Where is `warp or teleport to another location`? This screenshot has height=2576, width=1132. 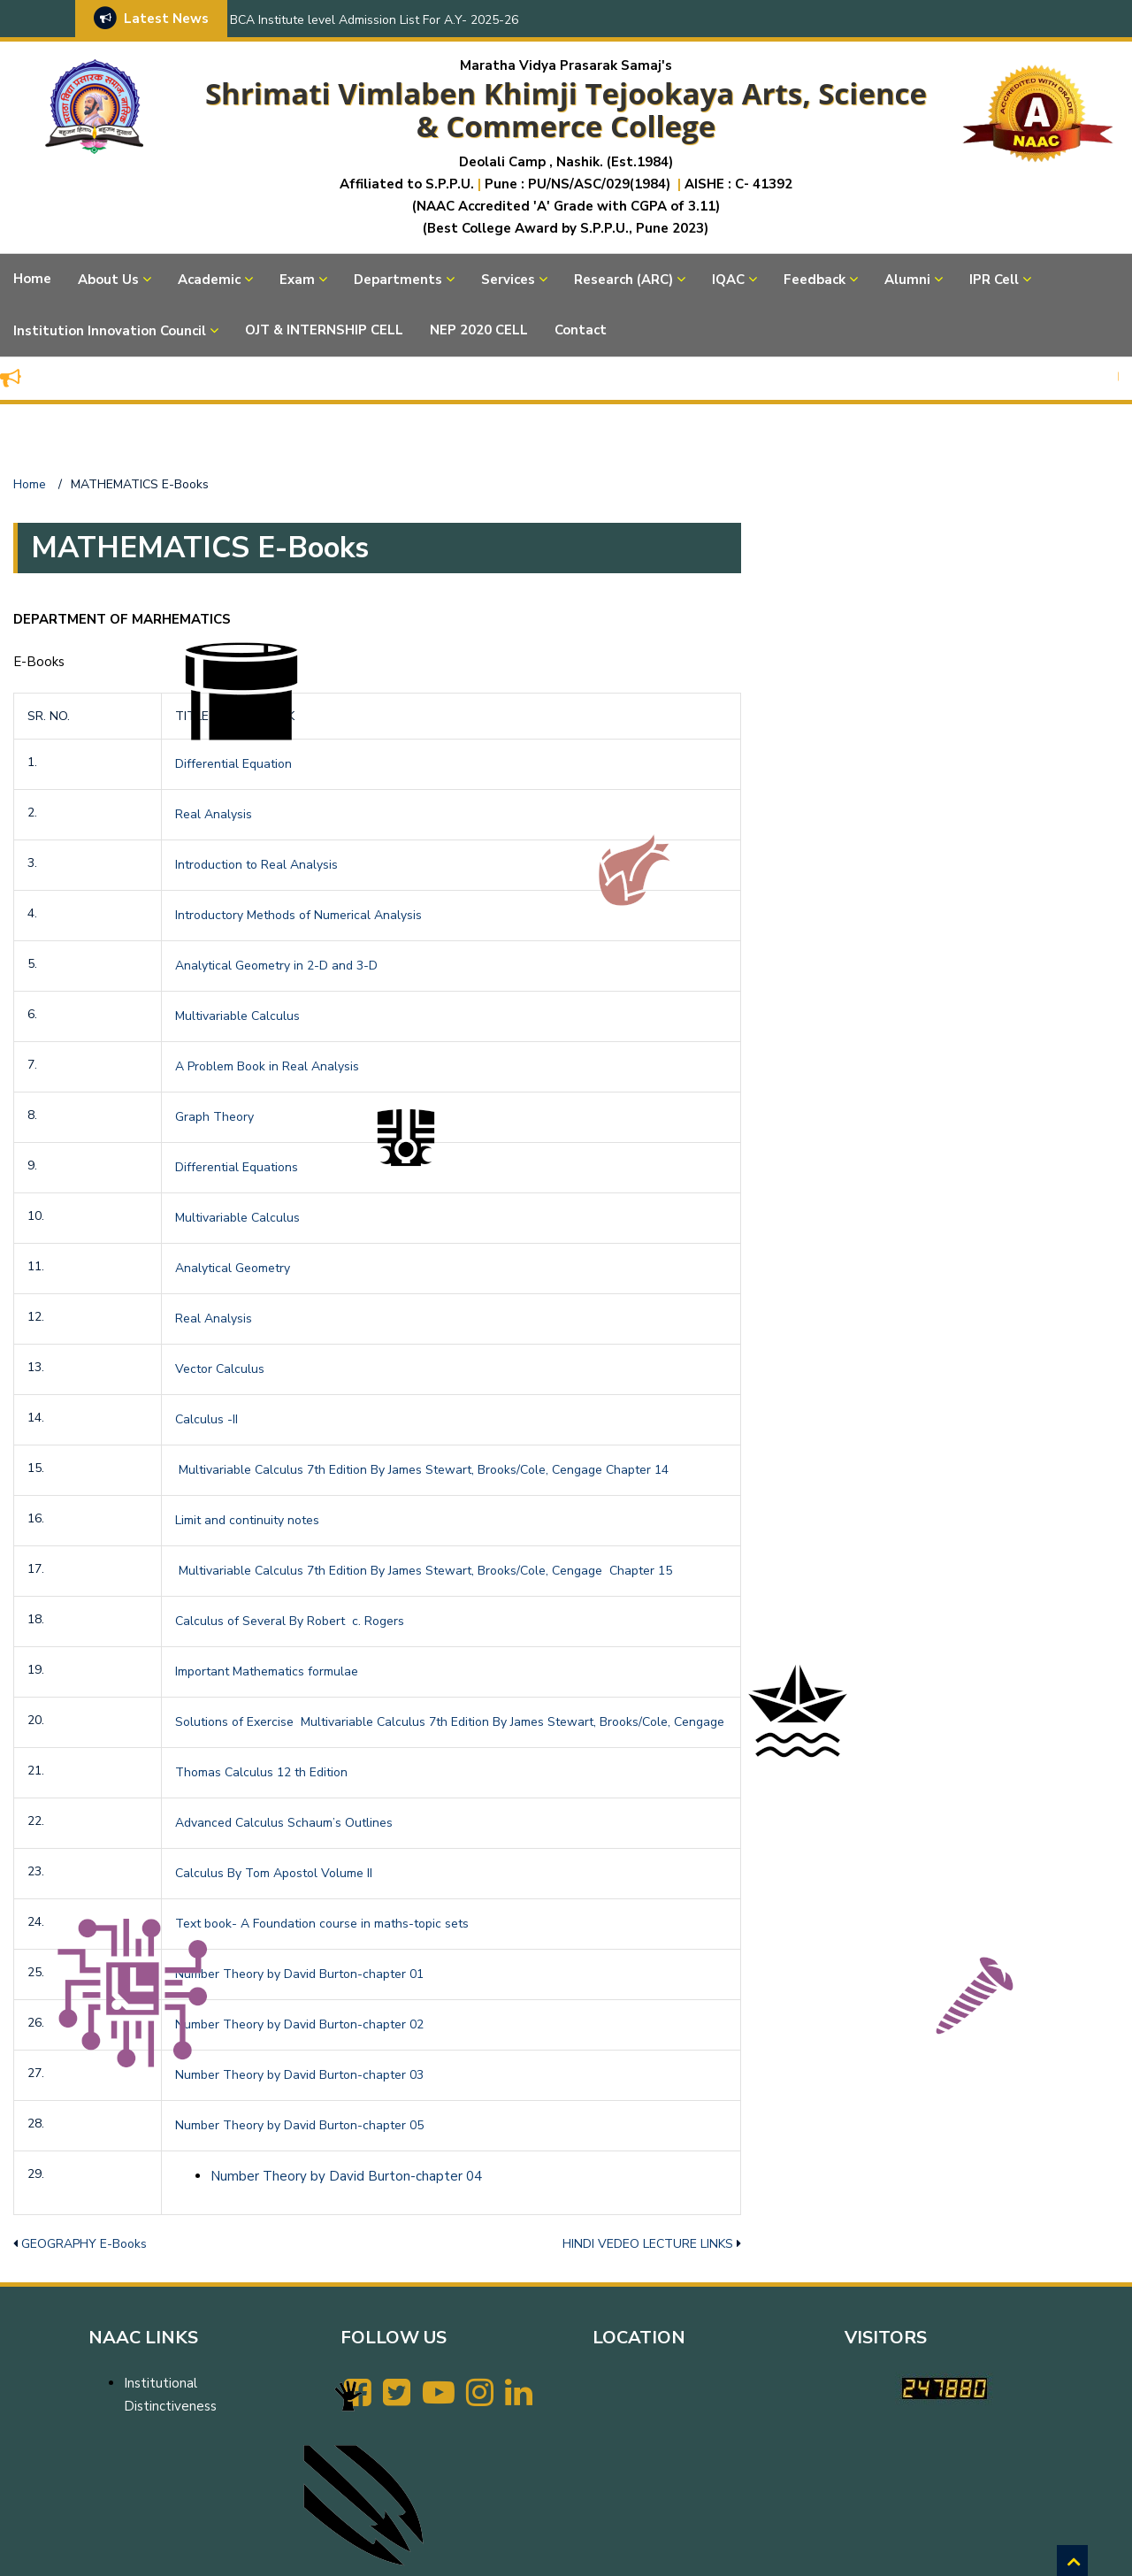 warp or teleport to another location is located at coordinates (241, 682).